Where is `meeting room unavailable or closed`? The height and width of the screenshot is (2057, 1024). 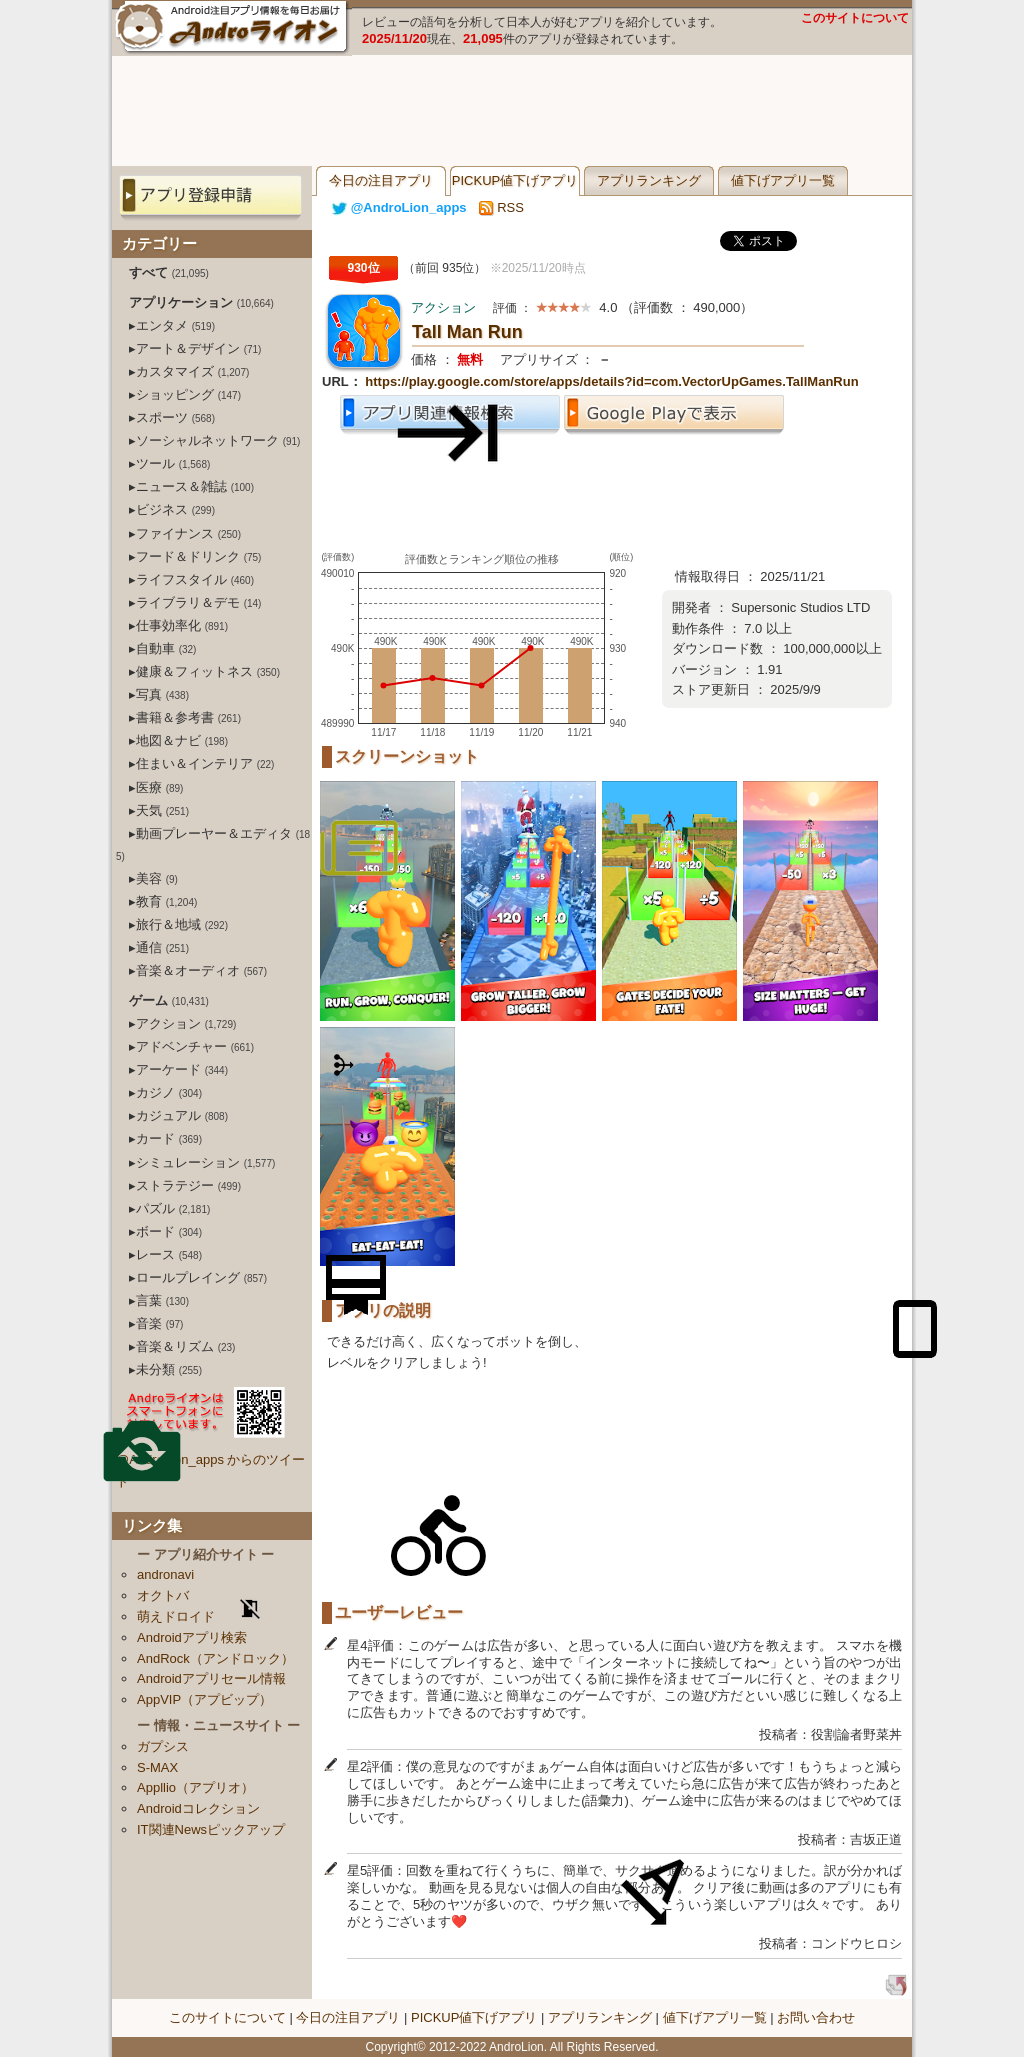
meeting room unavailable or closed is located at coordinates (250, 1608).